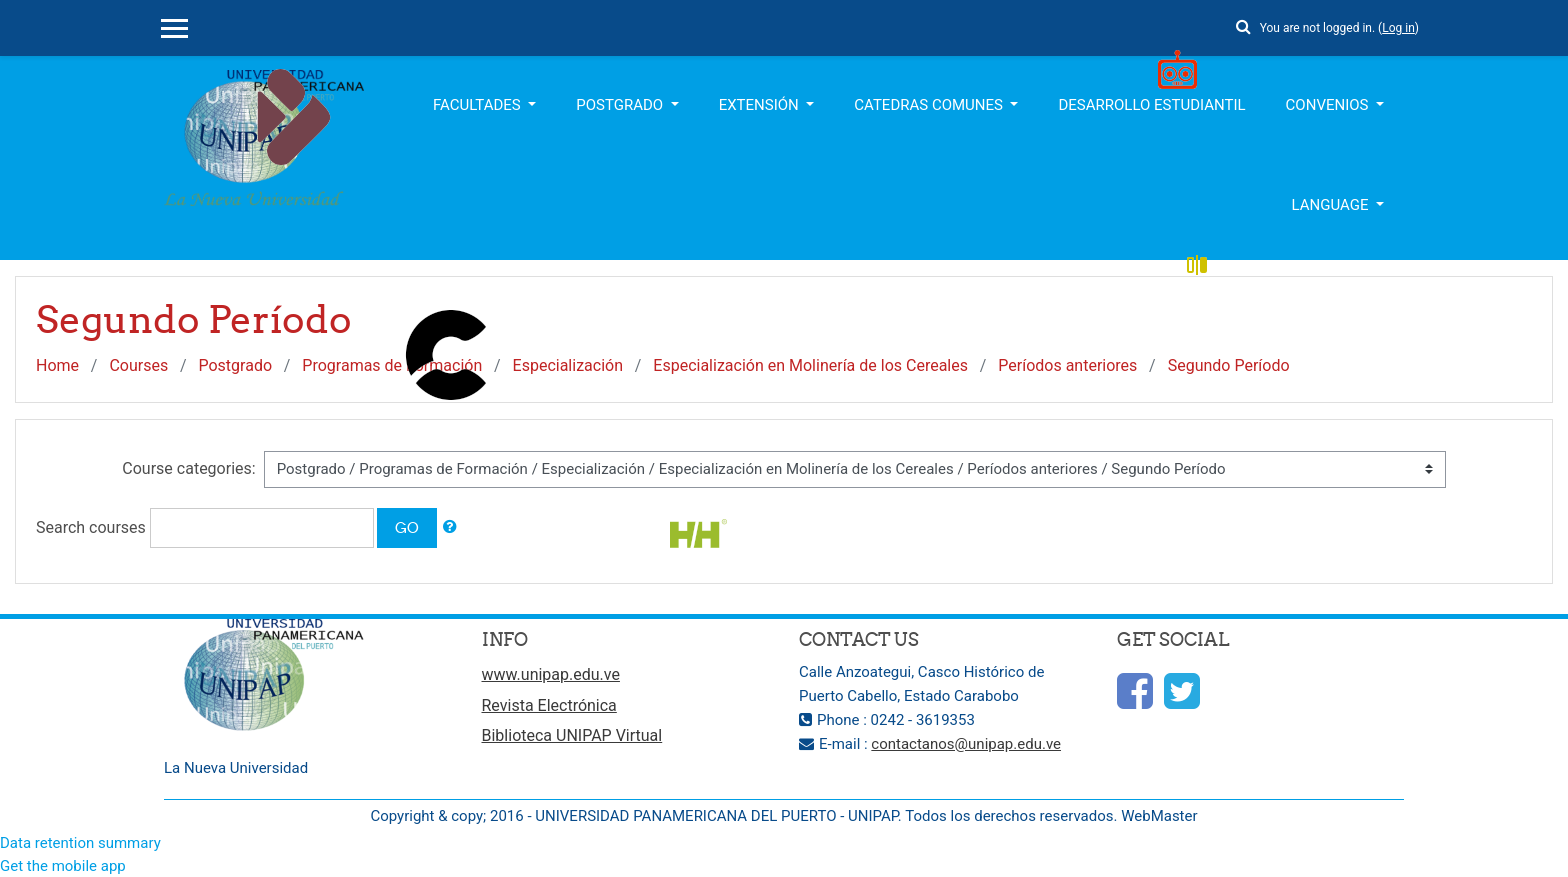  I want to click on apache doris database logo, so click(294, 117).